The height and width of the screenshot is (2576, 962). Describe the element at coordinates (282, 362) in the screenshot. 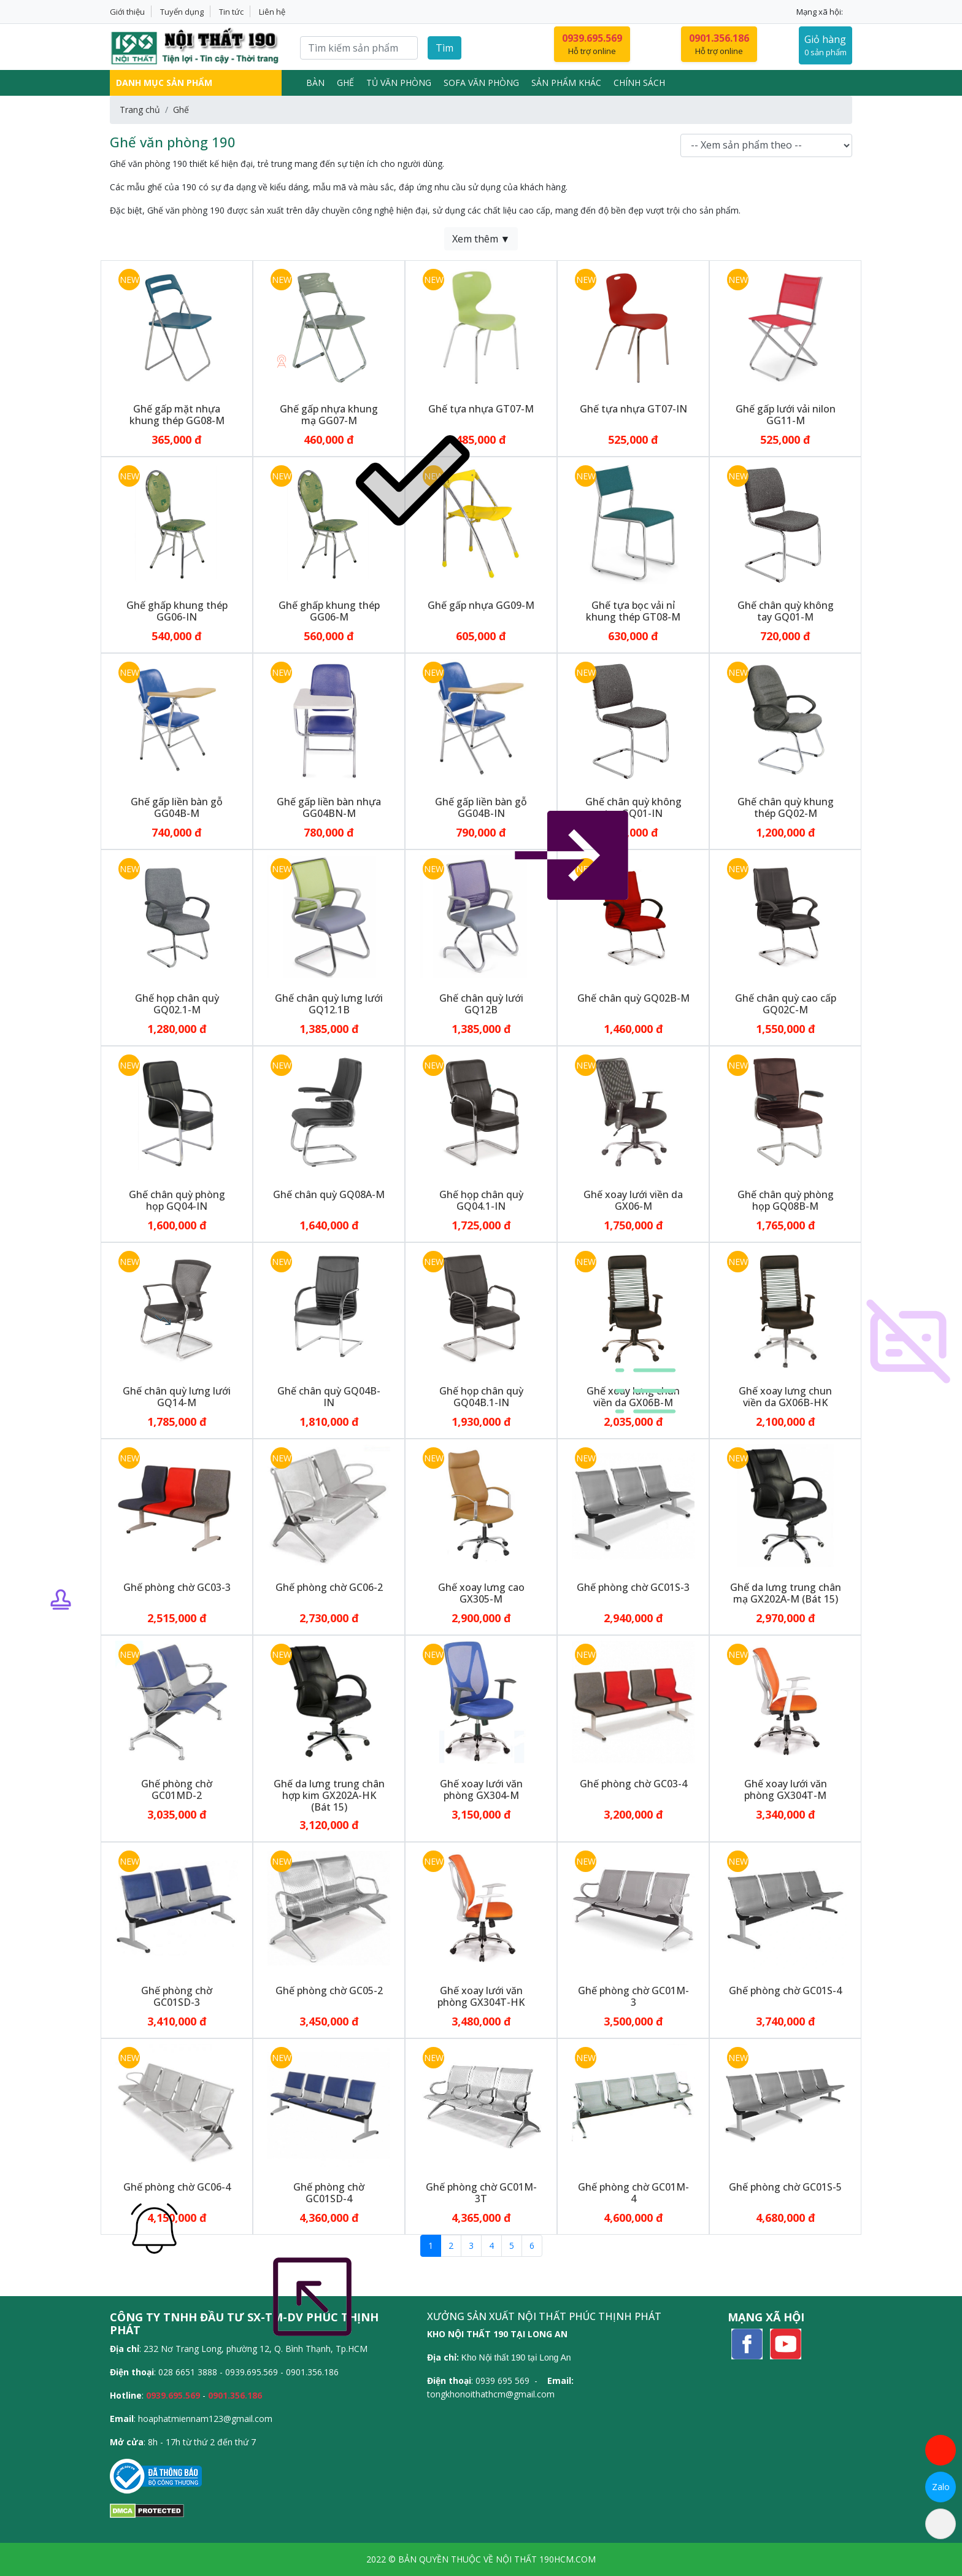

I see `indicates cellular network signal or connectivity` at that location.